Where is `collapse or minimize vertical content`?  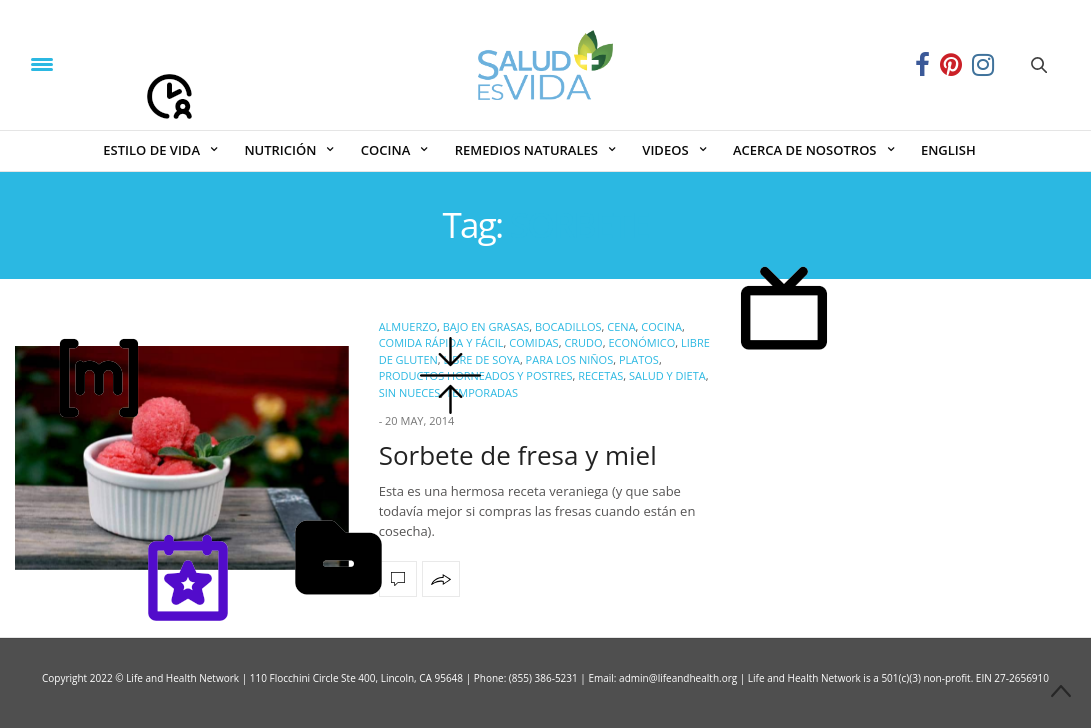
collapse or minimize vertical content is located at coordinates (450, 375).